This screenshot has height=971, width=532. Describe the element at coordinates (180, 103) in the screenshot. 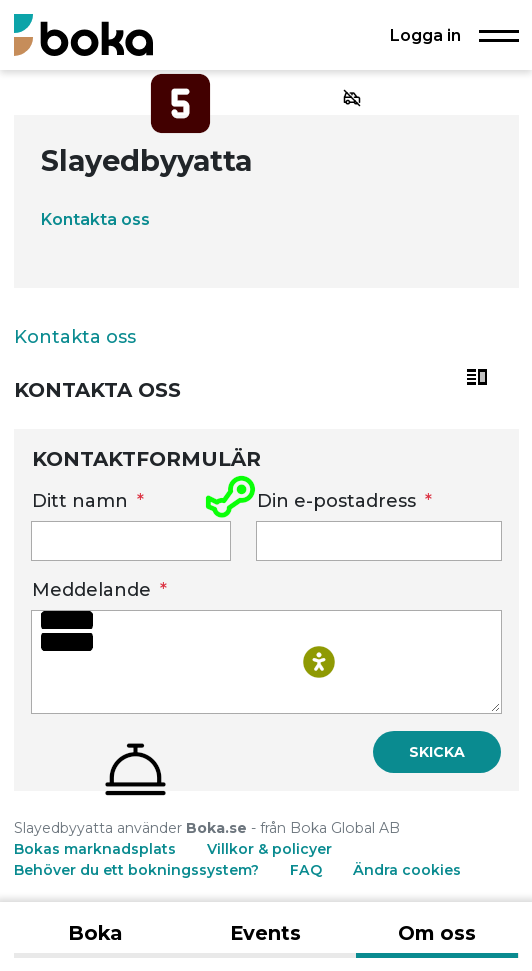

I see `indicates step 5 in a numbered sequence` at that location.